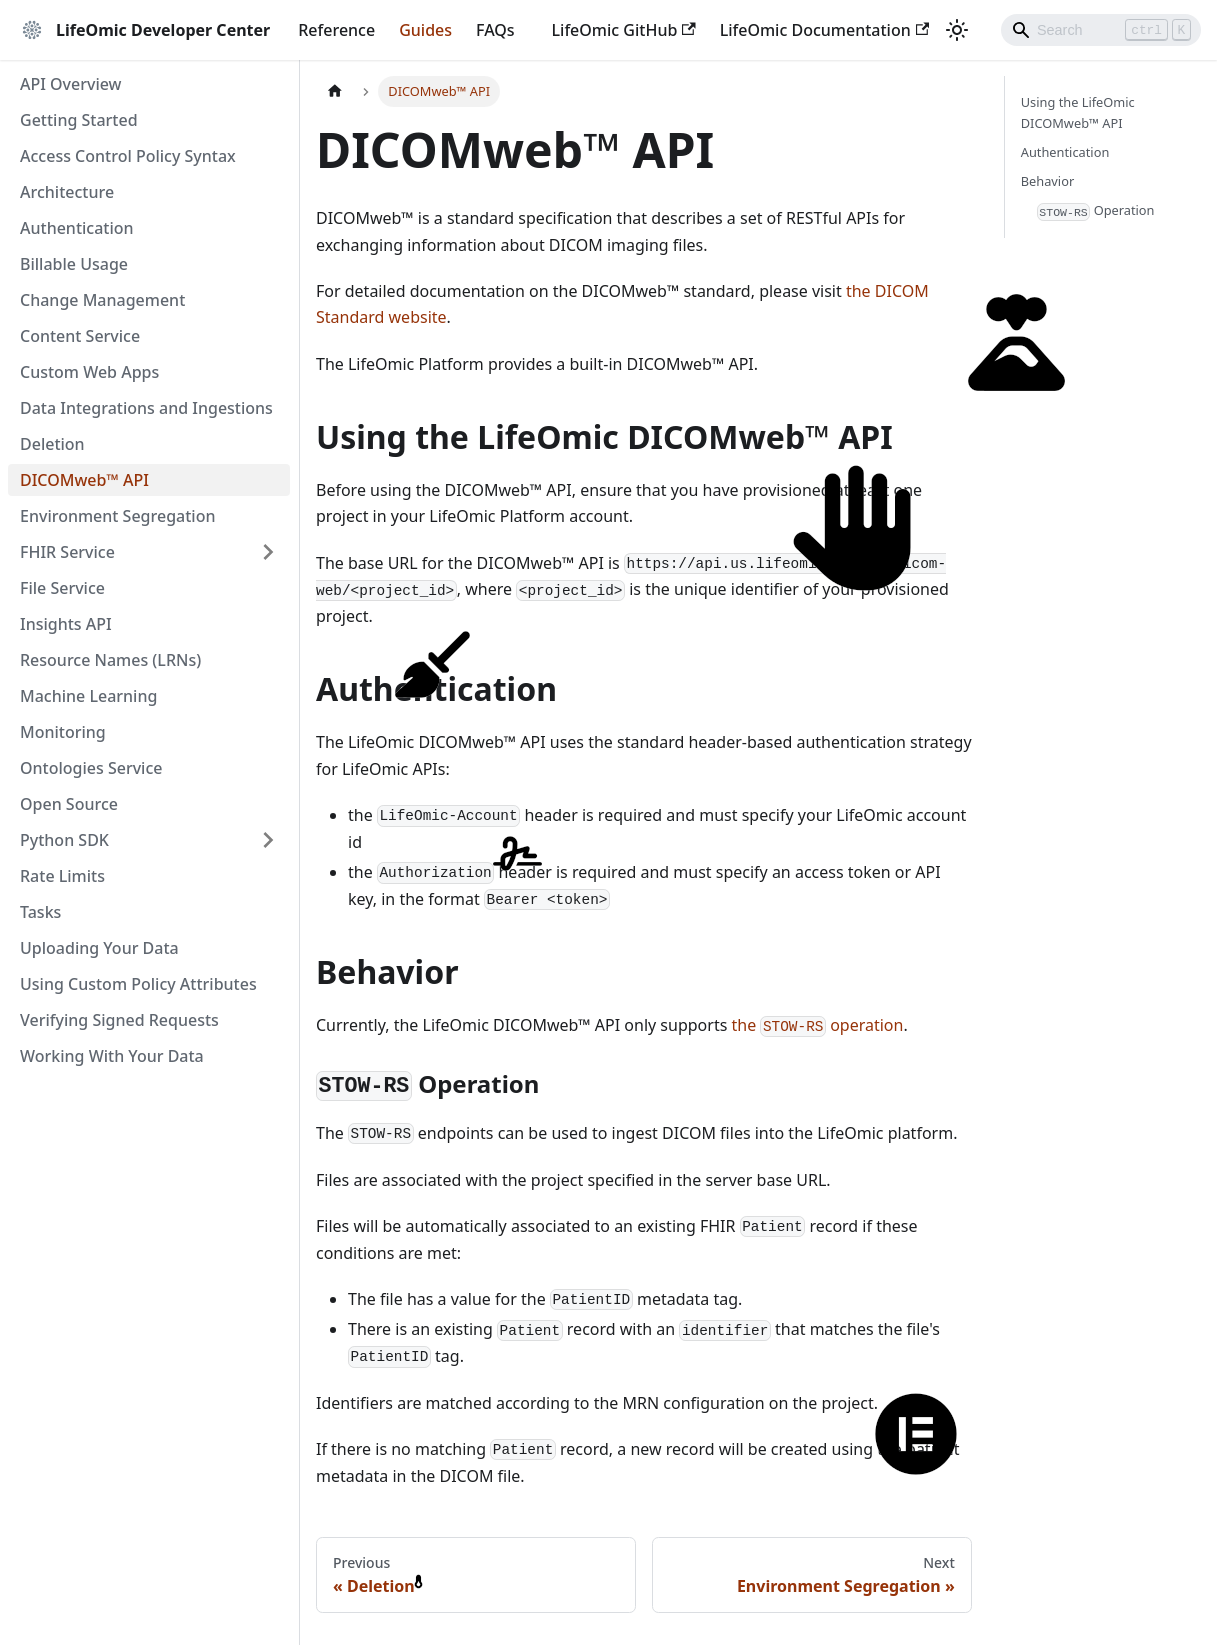 This screenshot has width=1217, height=1645. I want to click on indicates volcanic or geothermal activity, so click(1016, 342).